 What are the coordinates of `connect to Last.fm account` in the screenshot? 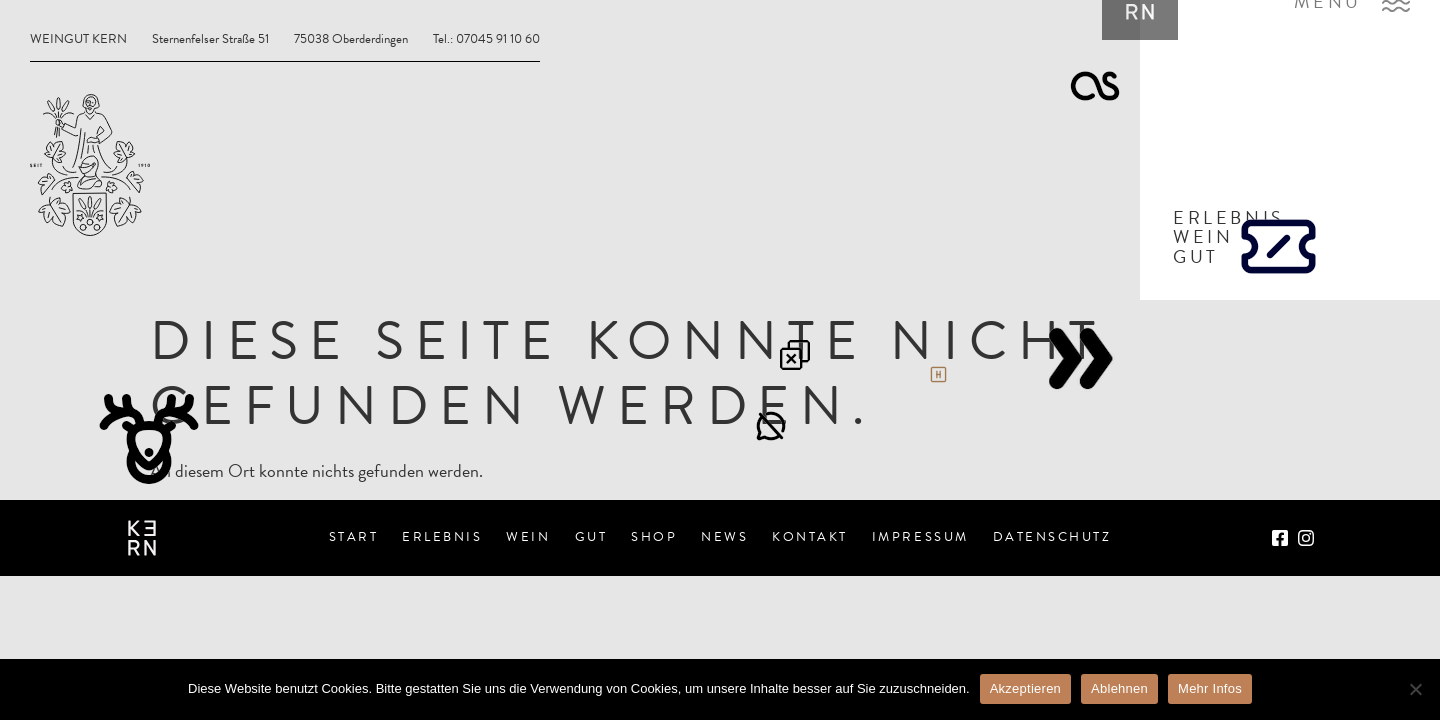 It's located at (1095, 86).